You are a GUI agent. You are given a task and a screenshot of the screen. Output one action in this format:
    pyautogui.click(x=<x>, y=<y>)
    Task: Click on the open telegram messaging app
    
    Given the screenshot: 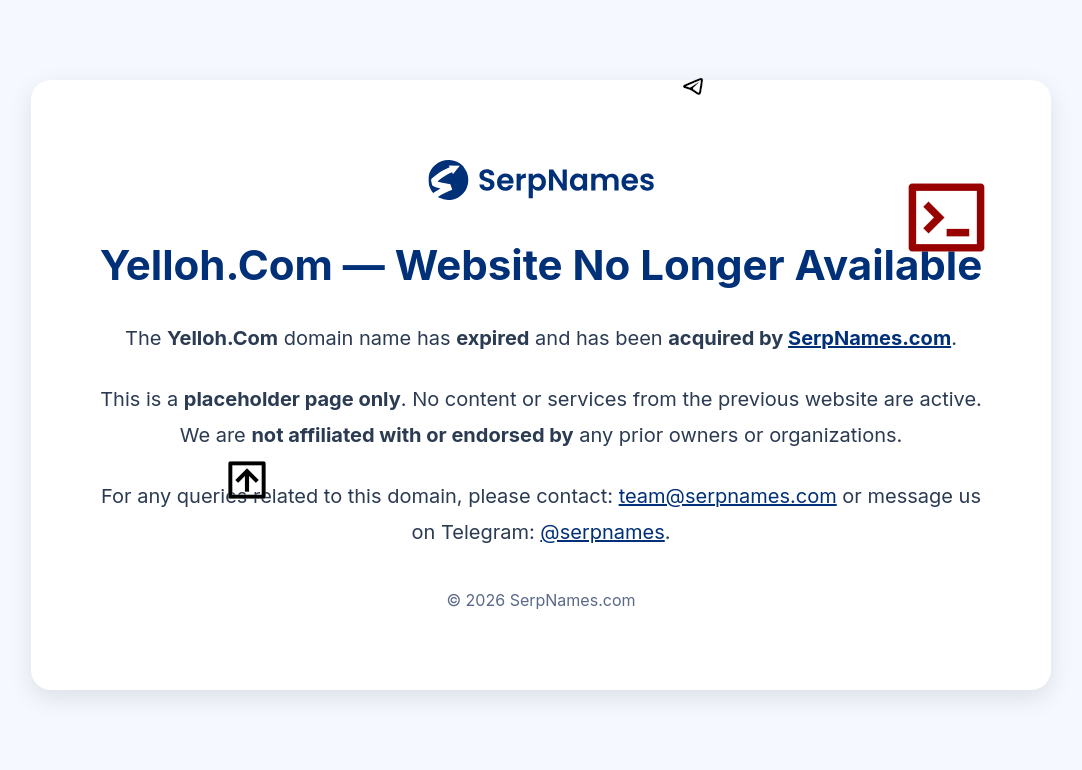 What is the action you would take?
    pyautogui.click(x=694, y=85)
    